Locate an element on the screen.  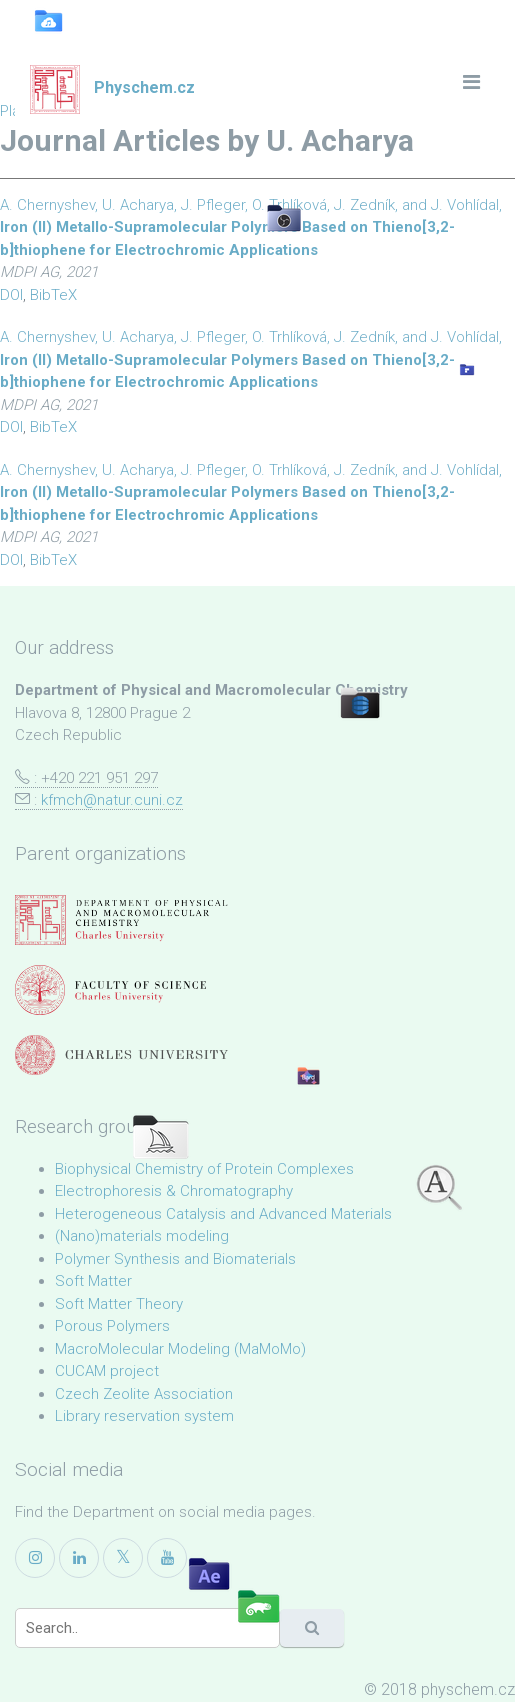
open wondershare pdfelement documents folder is located at coordinates (467, 370).